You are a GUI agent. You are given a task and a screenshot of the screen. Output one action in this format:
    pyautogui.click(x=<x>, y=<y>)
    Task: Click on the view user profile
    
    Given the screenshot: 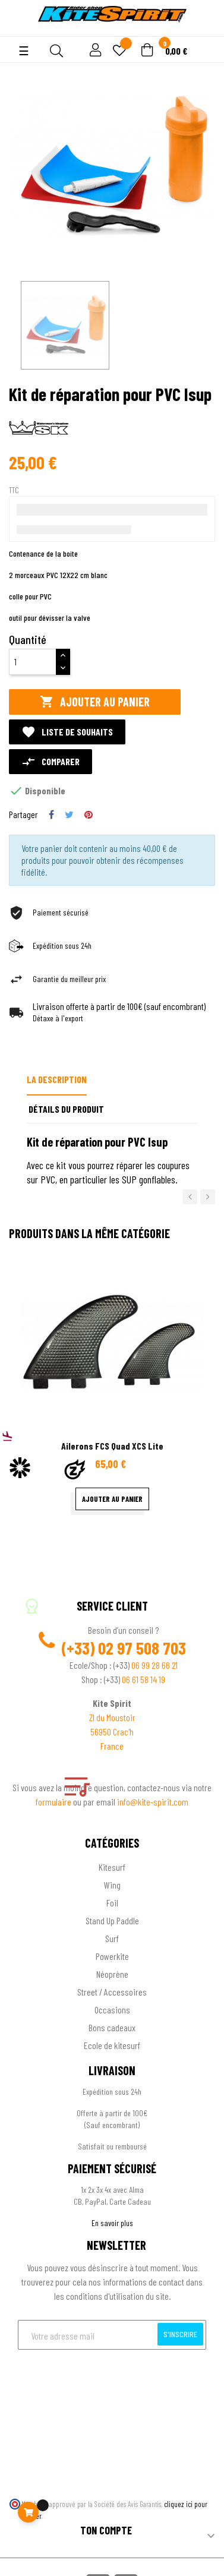 What is the action you would take?
    pyautogui.click(x=31, y=1606)
    